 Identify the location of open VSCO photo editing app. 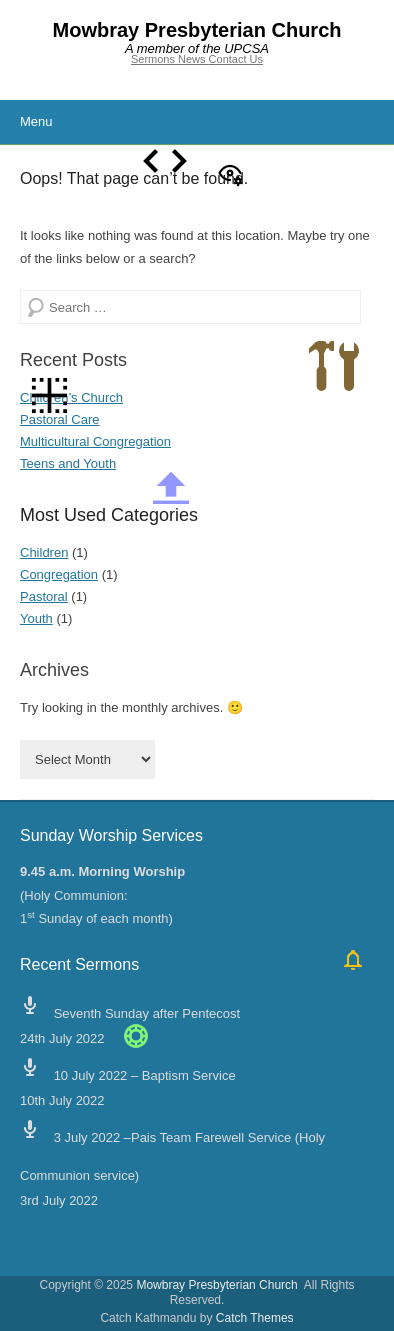
(136, 1036).